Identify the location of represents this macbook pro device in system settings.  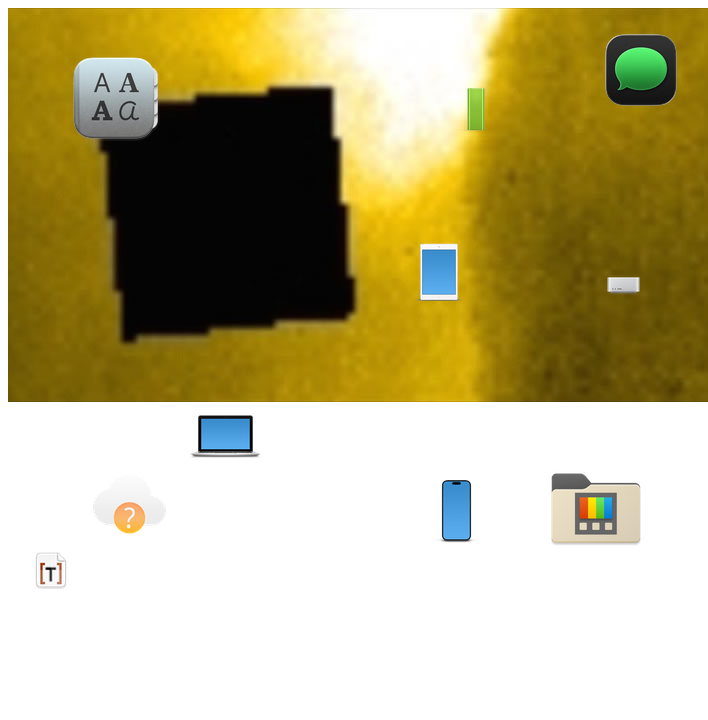
(225, 431).